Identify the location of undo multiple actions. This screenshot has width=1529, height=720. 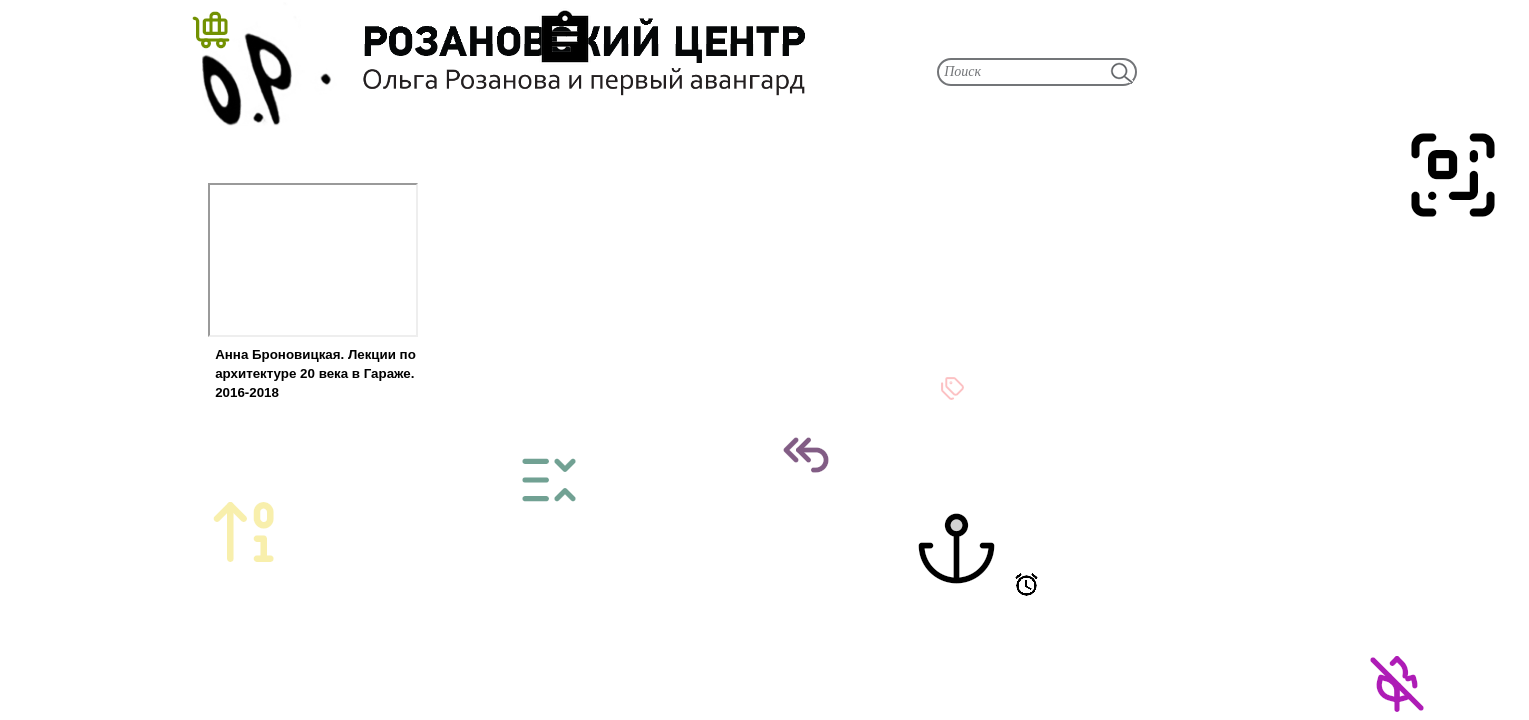
(806, 455).